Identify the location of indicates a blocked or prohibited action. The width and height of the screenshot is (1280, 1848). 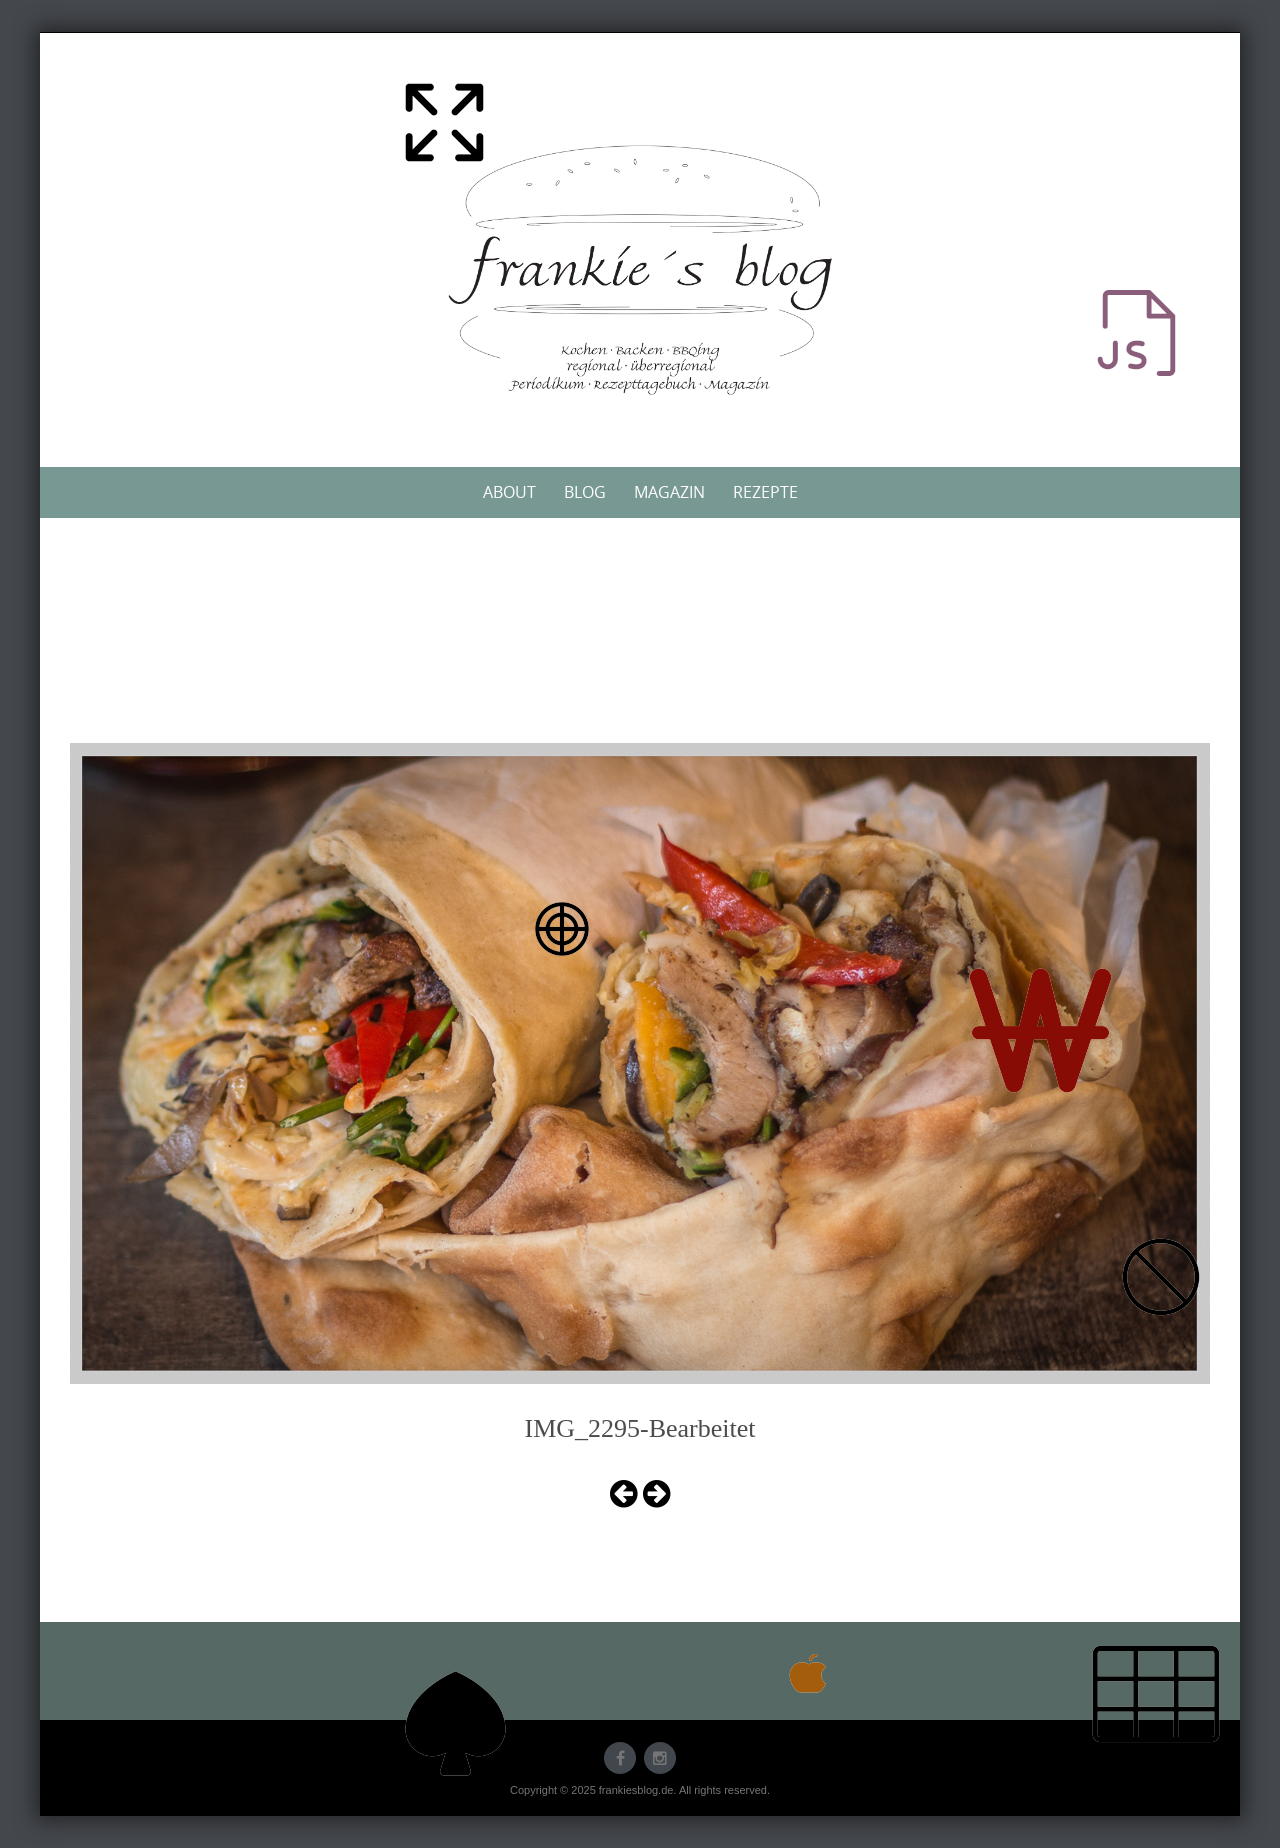
(1161, 1277).